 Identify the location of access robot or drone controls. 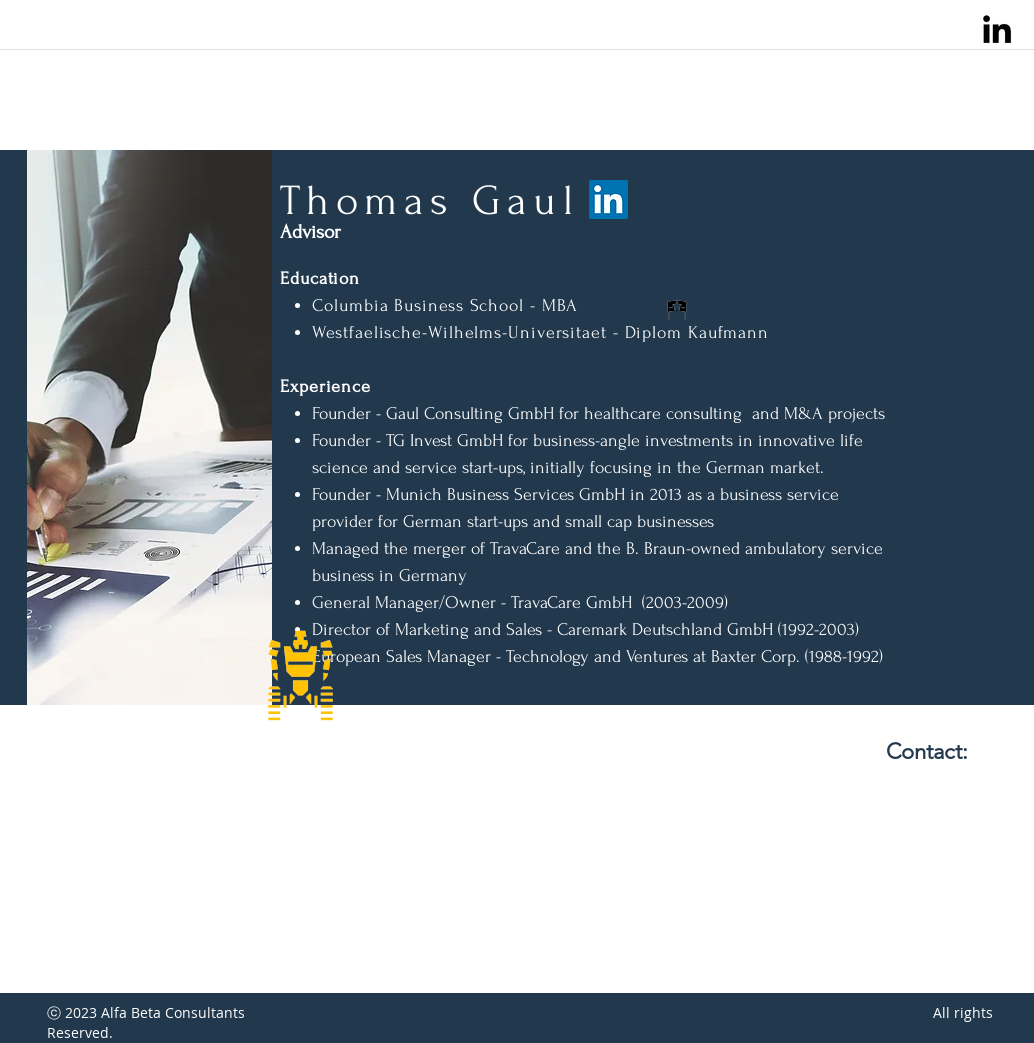
(300, 675).